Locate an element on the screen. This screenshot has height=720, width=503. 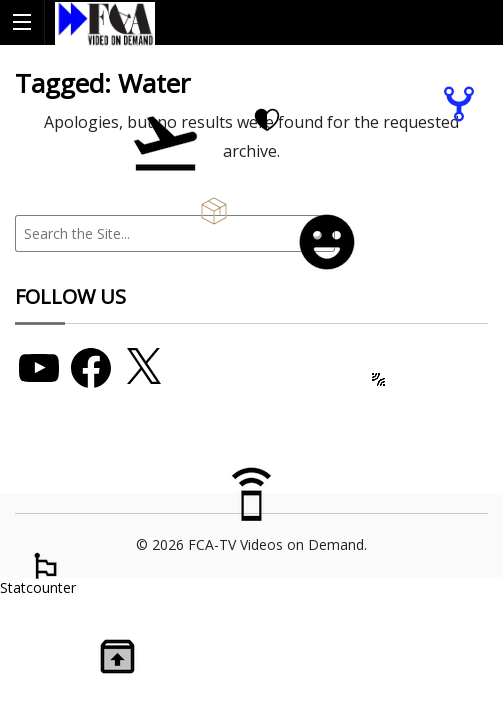
restore item from archive is located at coordinates (117, 656).